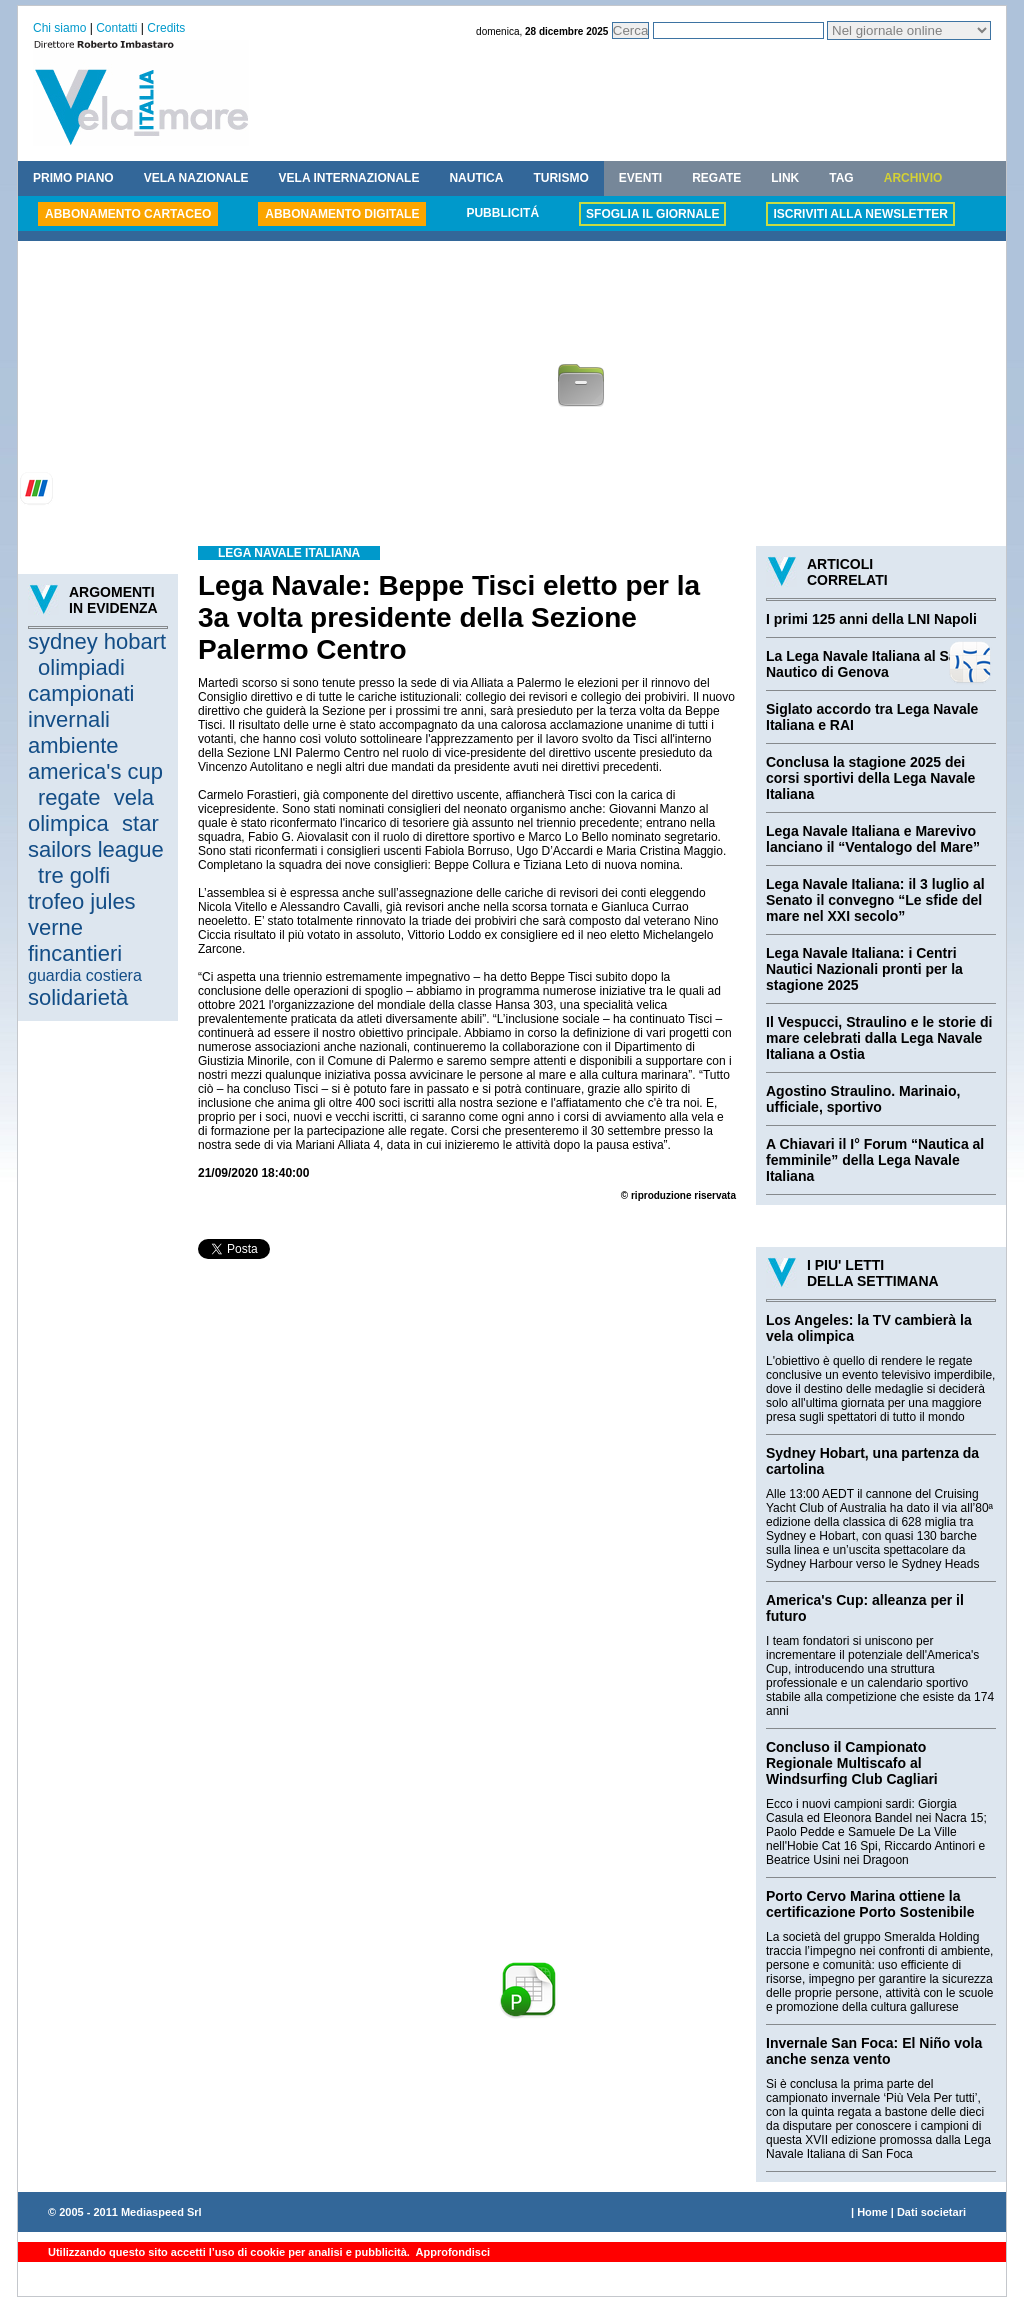 The image size is (1024, 2302). Describe the element at coordinates (970, 662) in the screenshot. I see `launch gnome taquin sliding puzzle game` at that location.